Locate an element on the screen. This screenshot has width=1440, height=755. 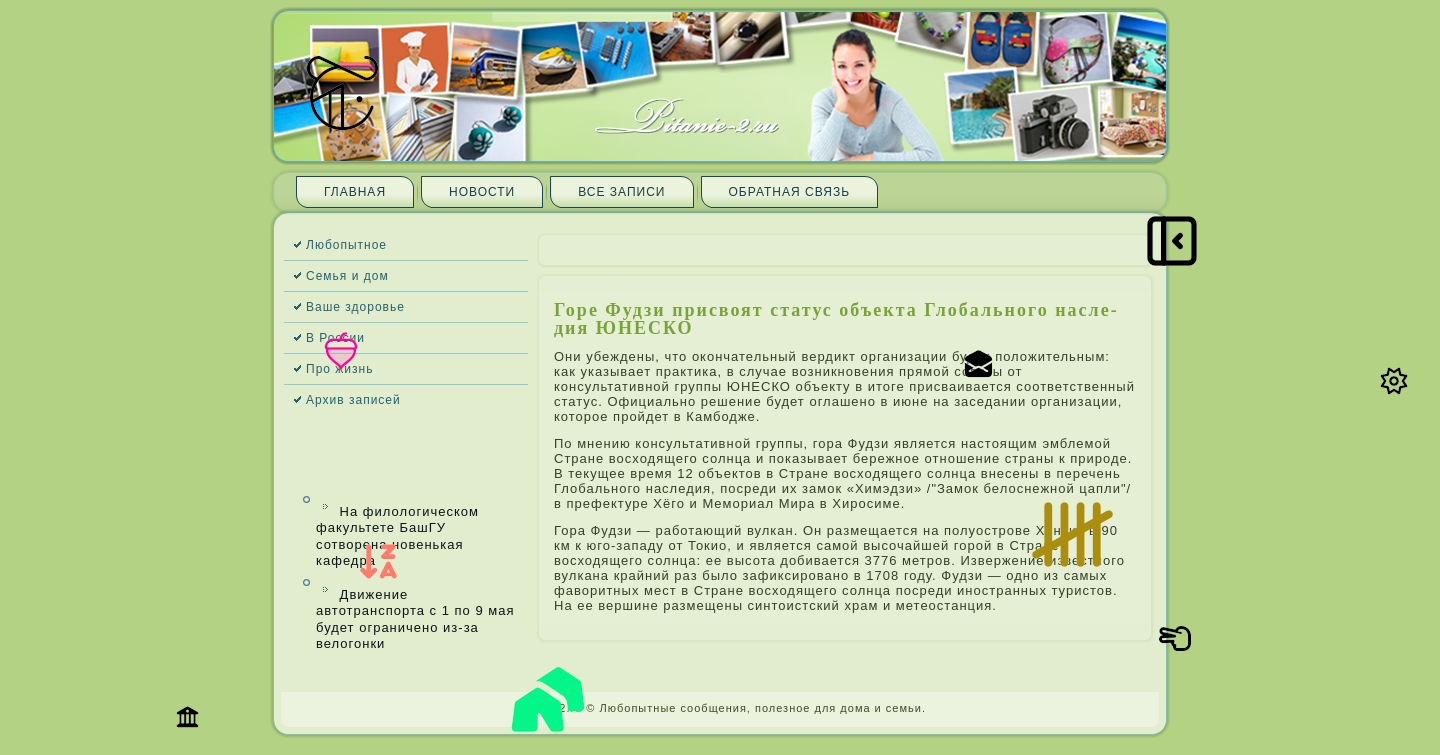
view opened or read messages is located at coordinates (978, 363).